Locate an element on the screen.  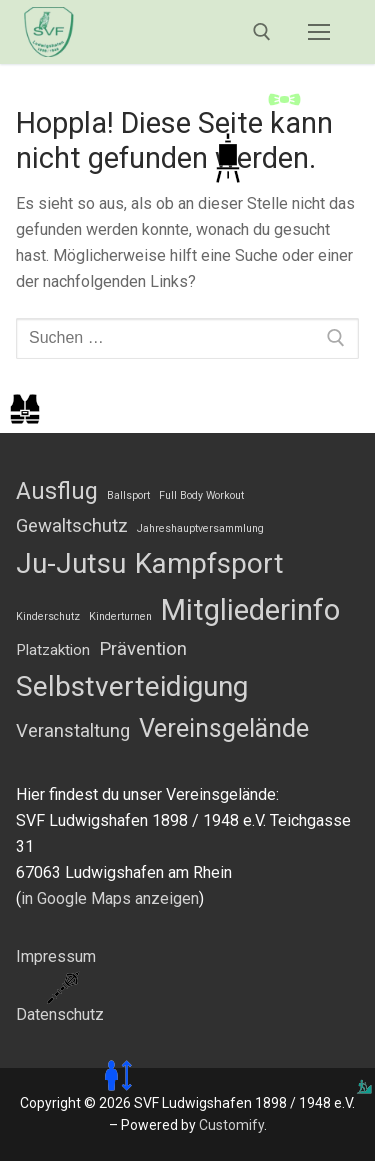
set or adjust character height is located at coordinates (118, 1075).